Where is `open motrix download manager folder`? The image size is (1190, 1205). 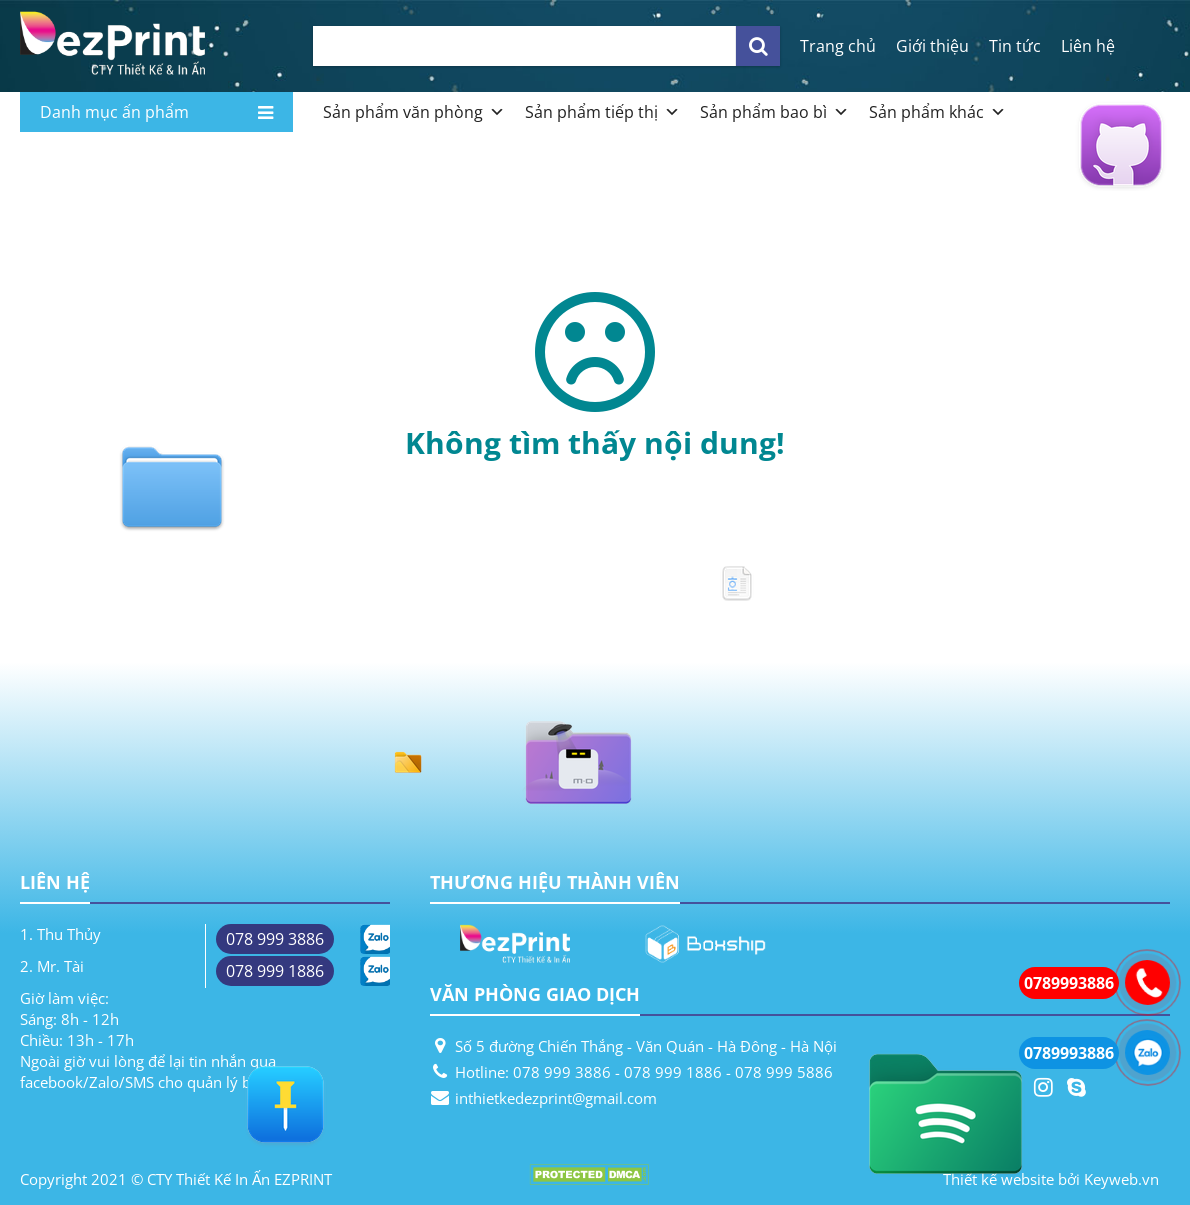 open motrix download manager folder is located at coordinates (578, 767).